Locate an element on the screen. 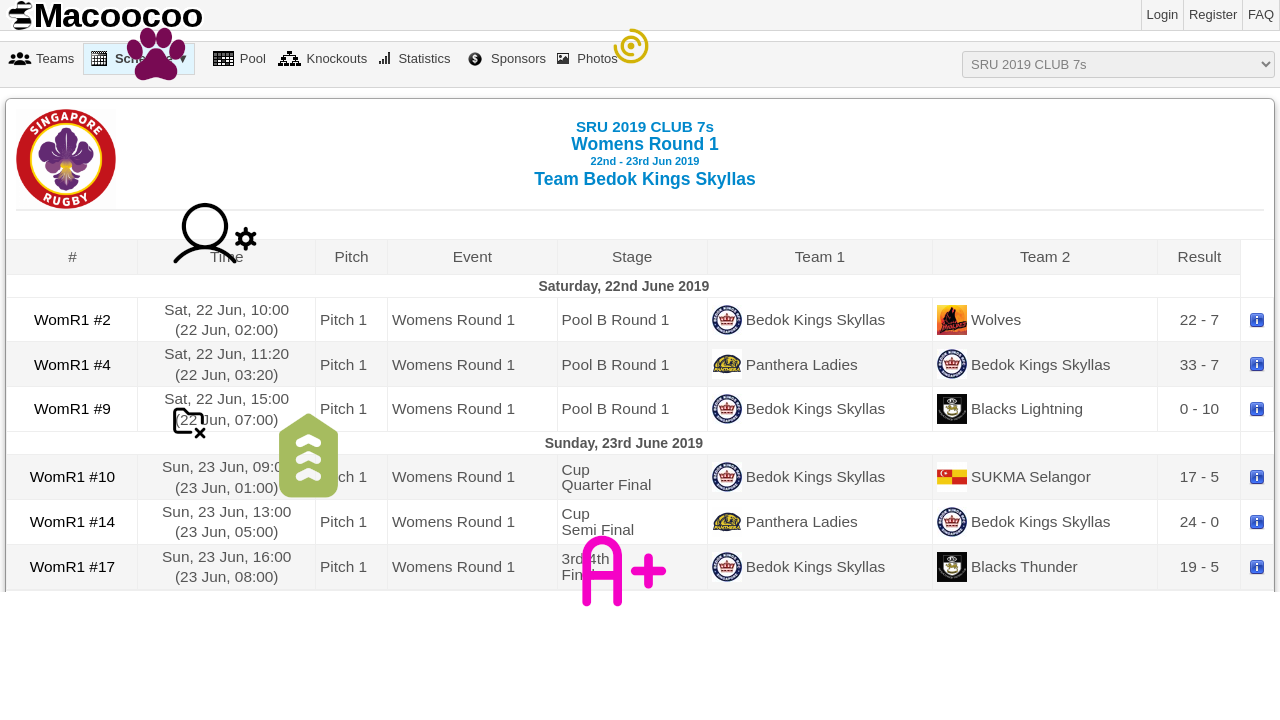  increase text size is located at coordinates (622, 571).